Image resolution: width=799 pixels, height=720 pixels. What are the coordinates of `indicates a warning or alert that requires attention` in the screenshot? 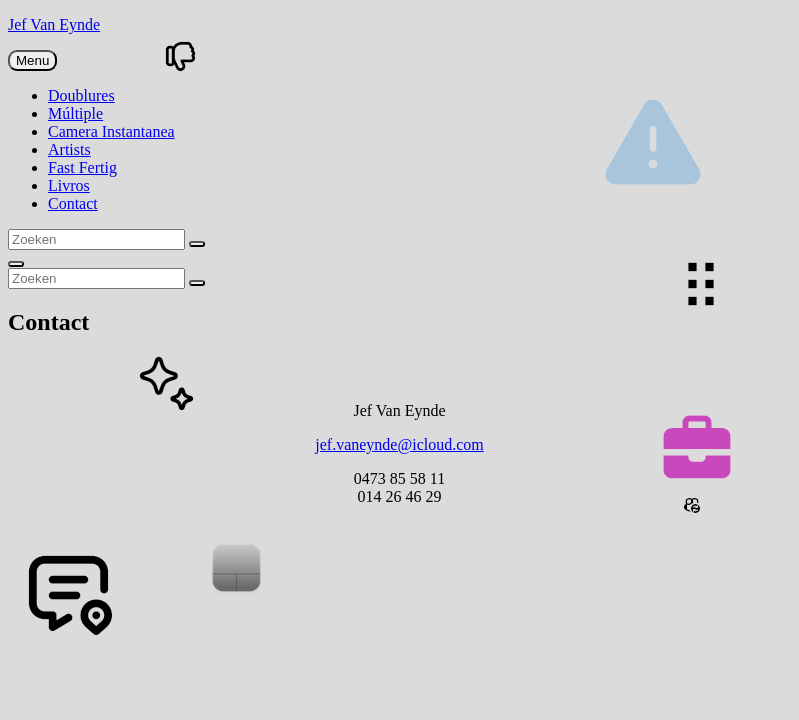 It's located at (653, 141).